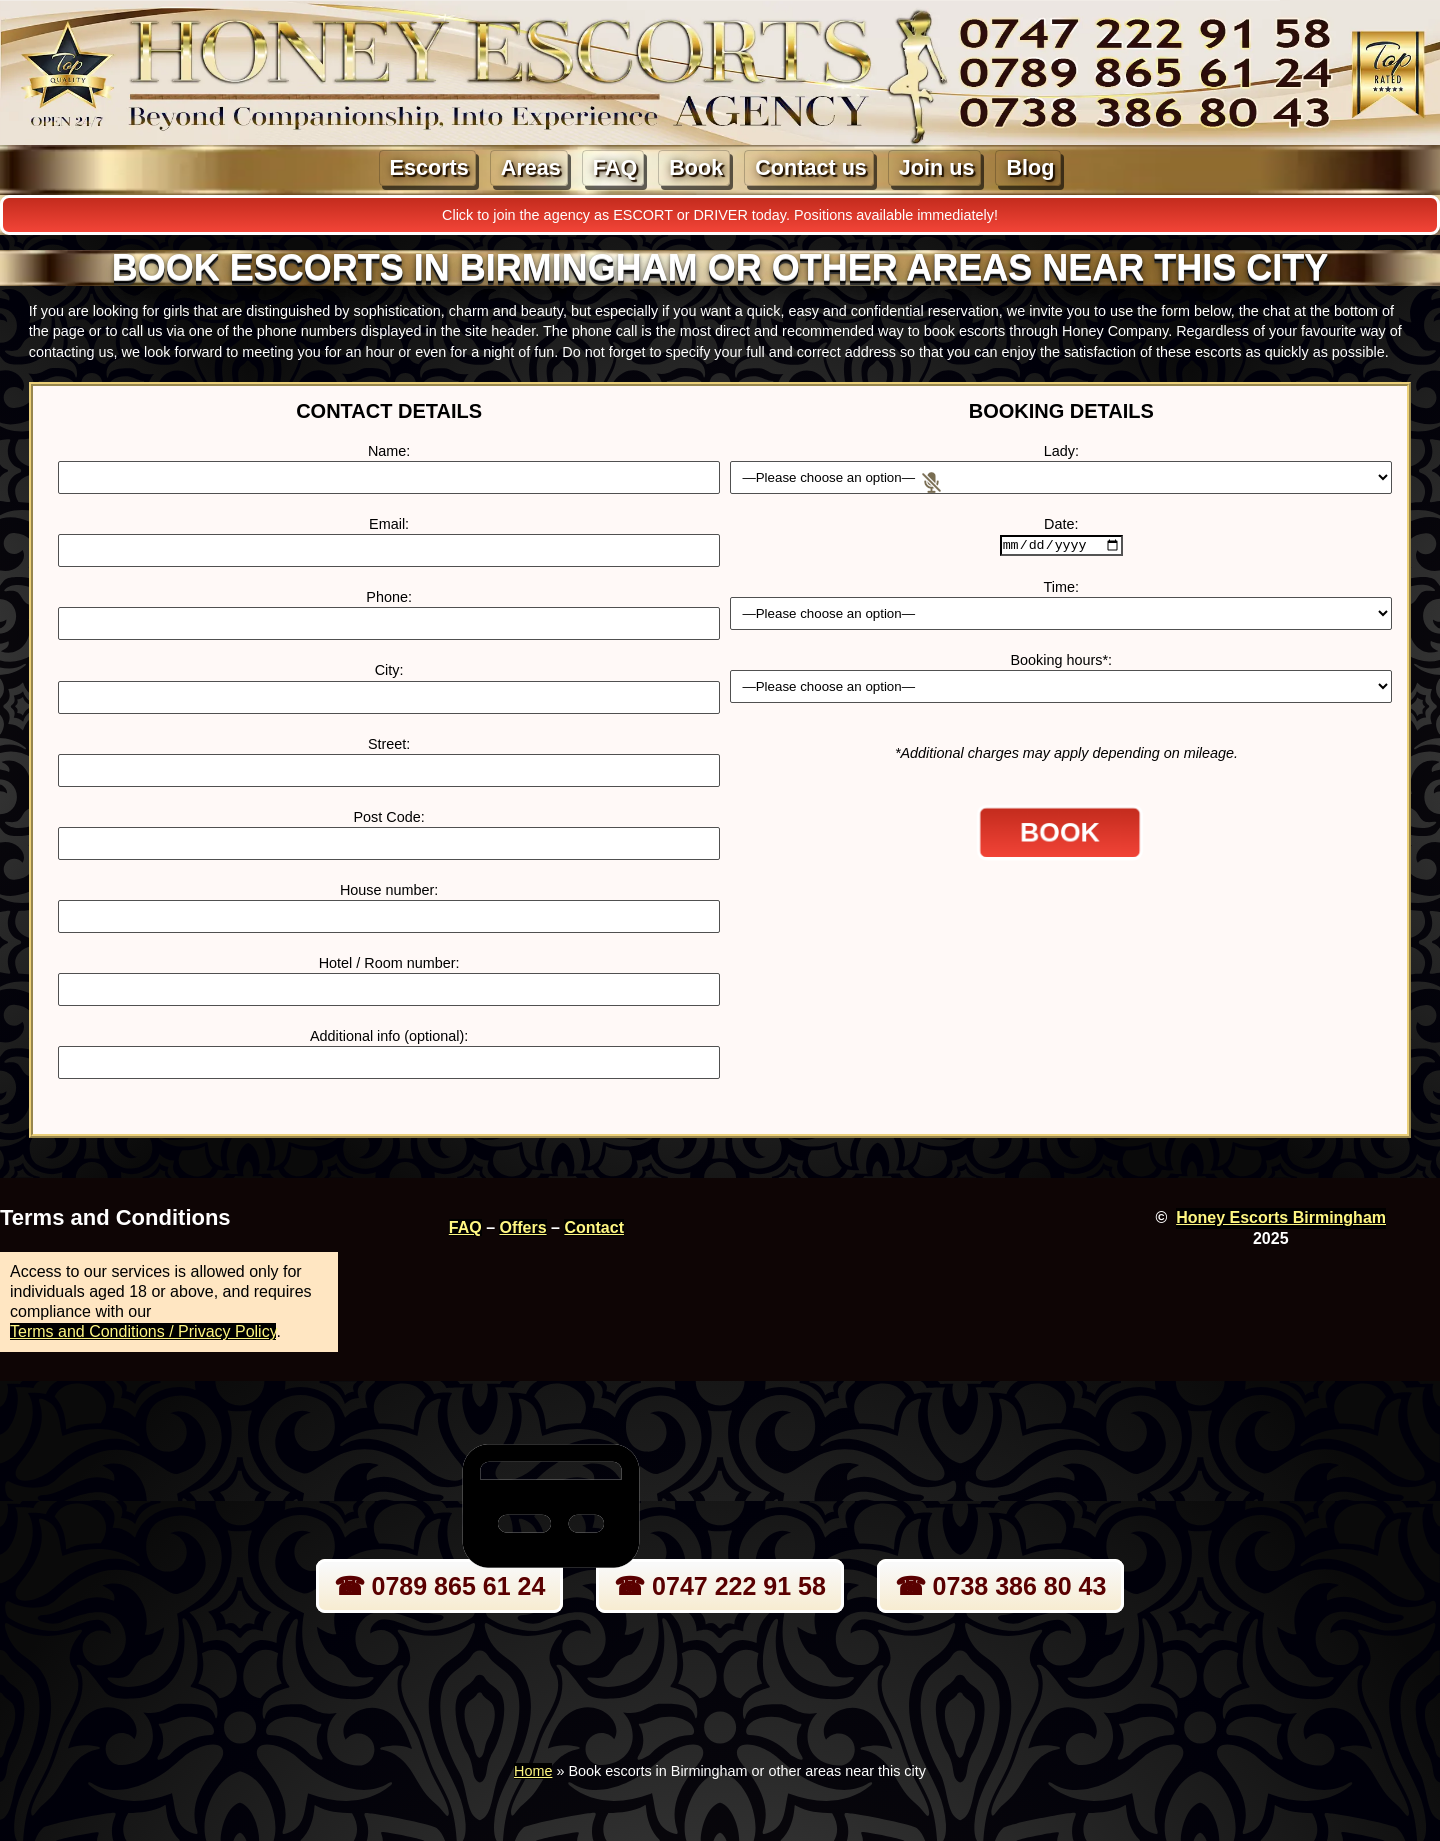  I want to click on manage payment methods, so click(551, 1506).